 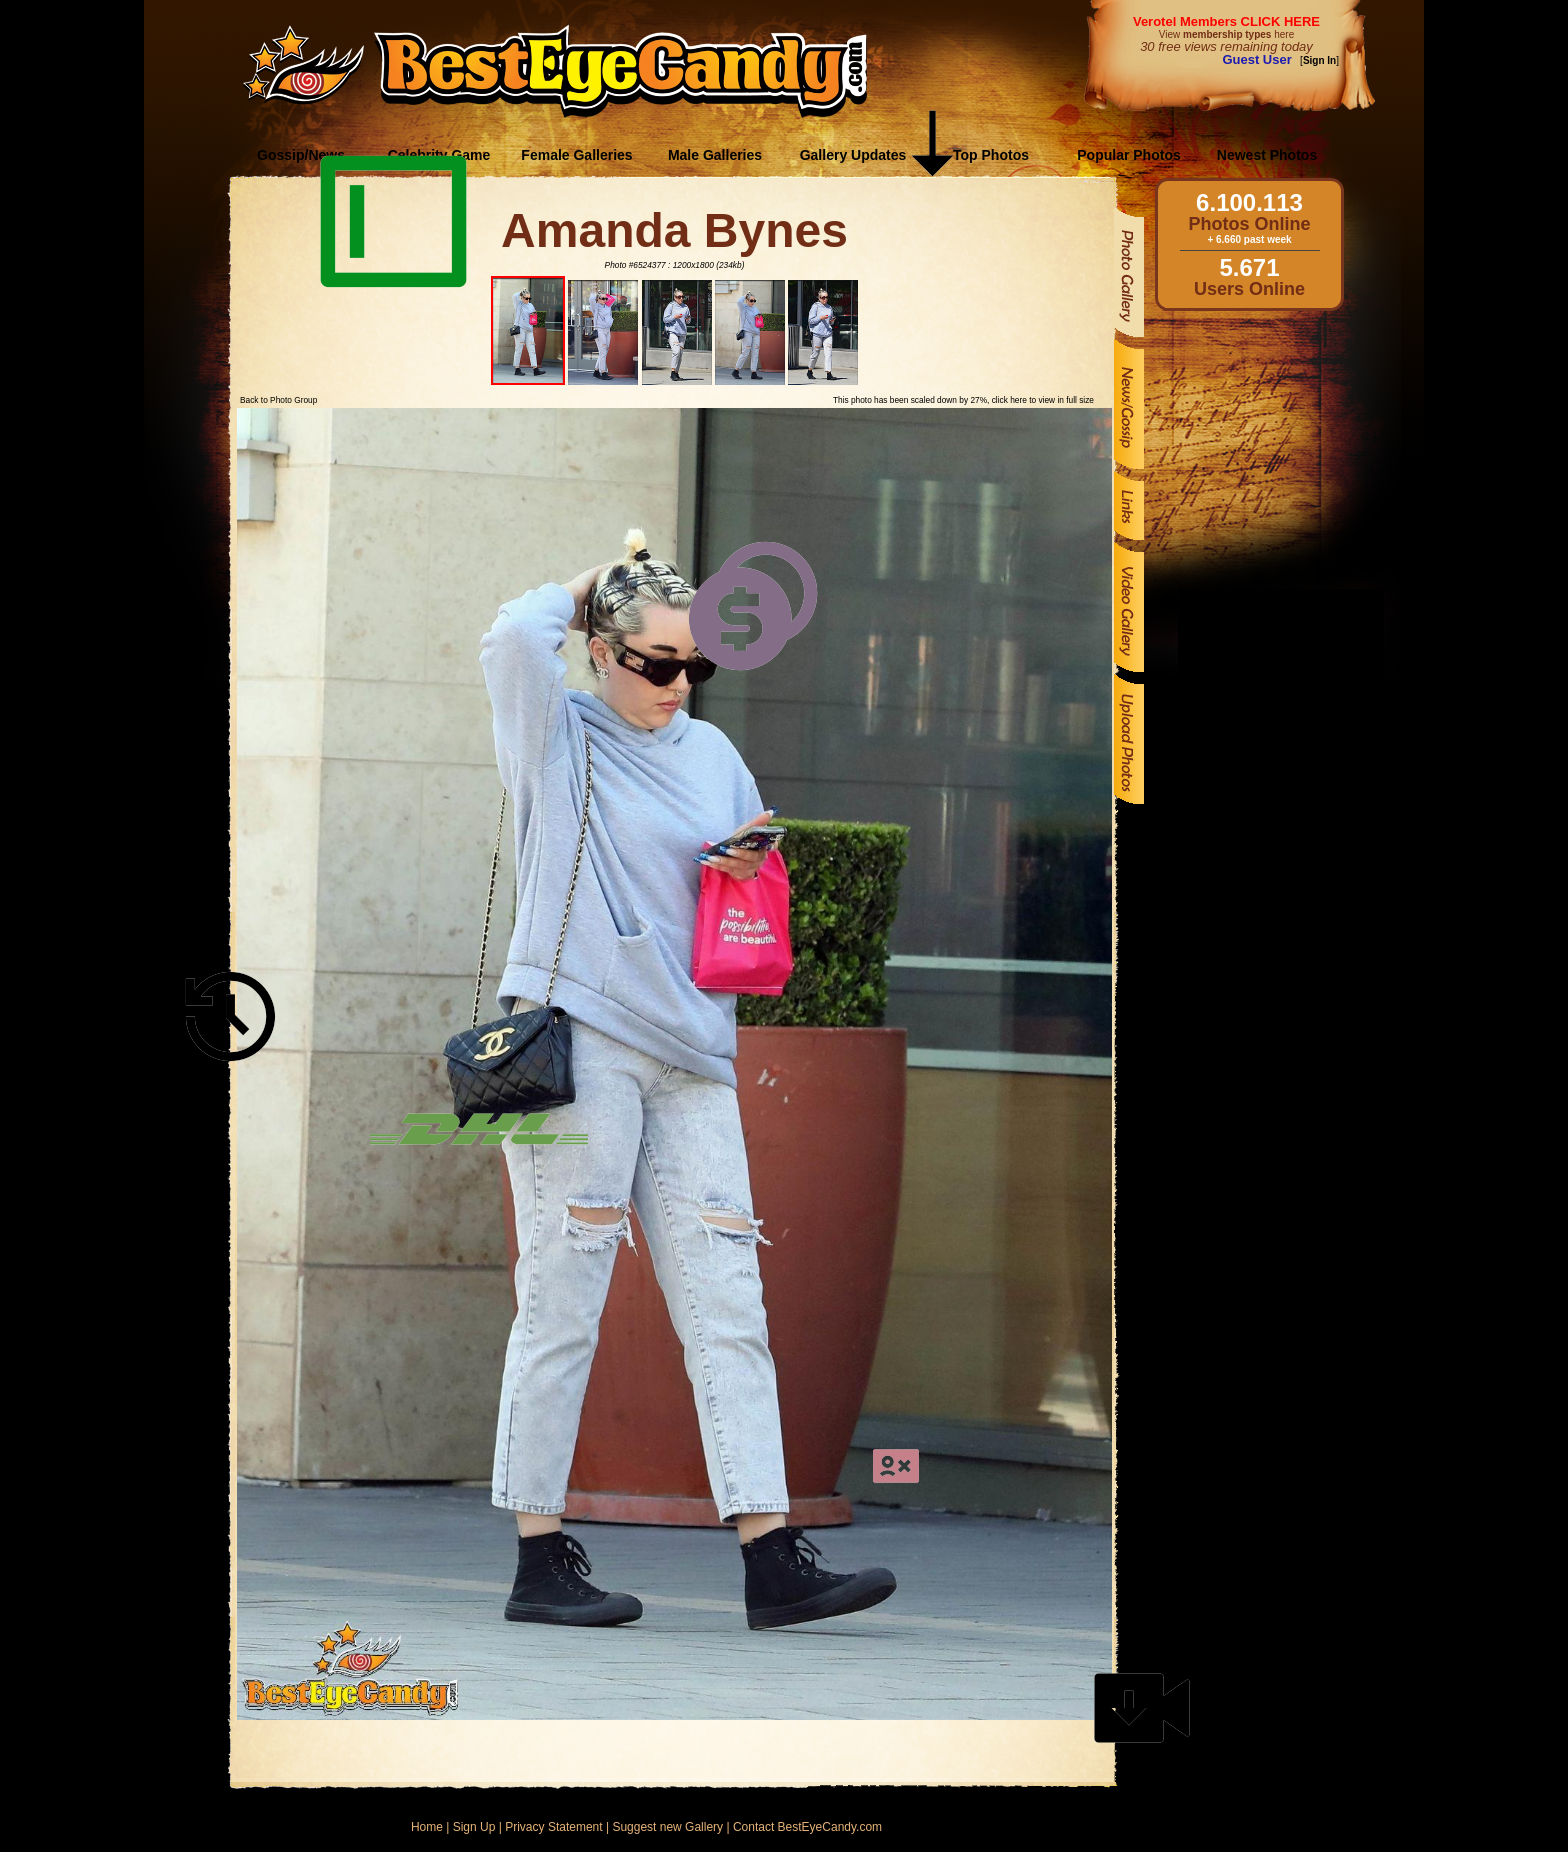 I want to click on DHL shipping and logistics services, so click(x=479, y=1129).